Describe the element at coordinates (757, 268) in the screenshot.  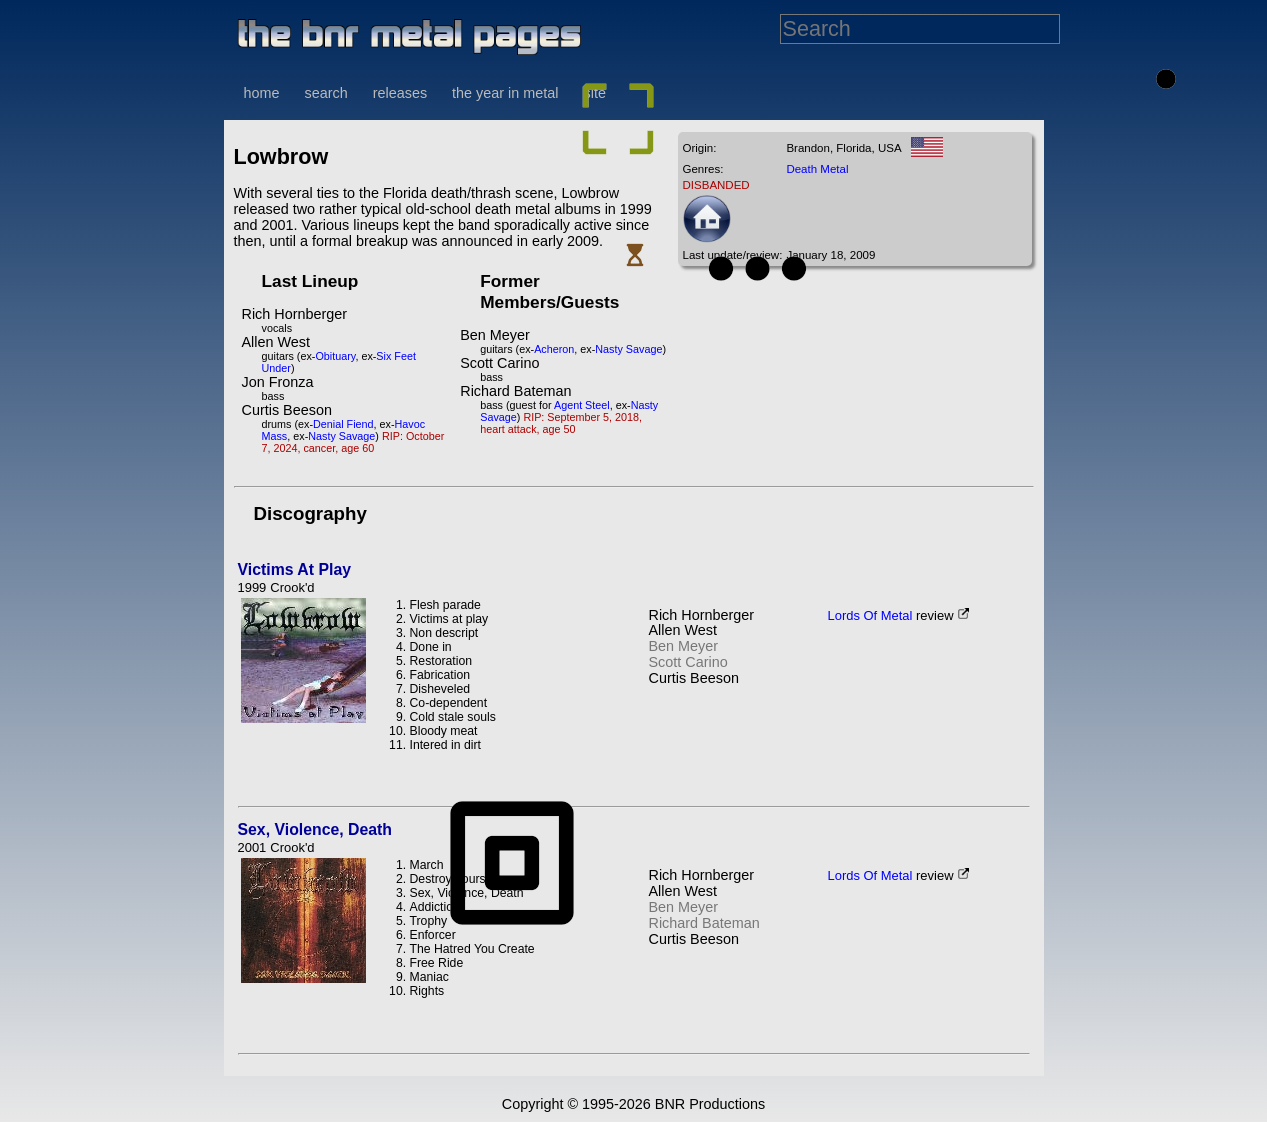
I see `access more options or actions` at that location.